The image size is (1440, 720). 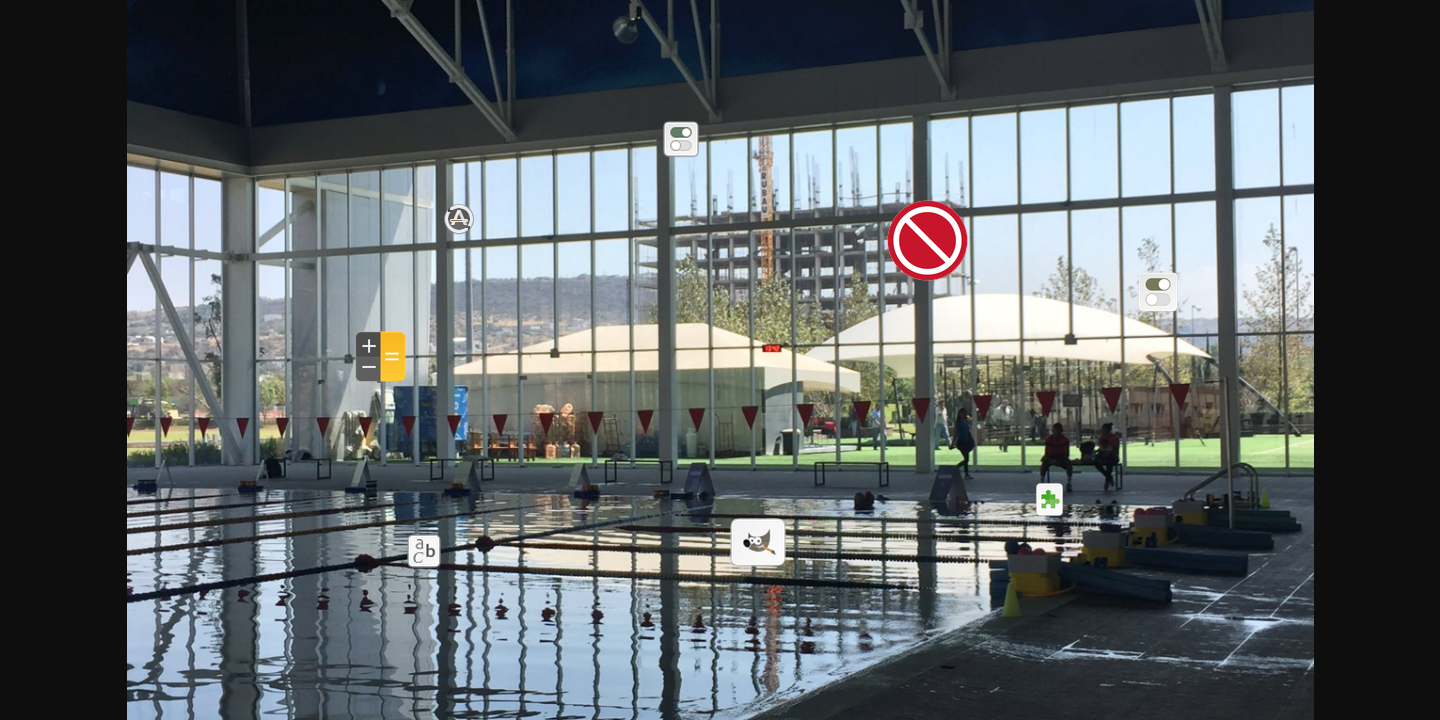 What do you see at coordinates (758, 541) in the screenshot?
I see `a compressed GIMP image file` at bounding box center [758, 541].